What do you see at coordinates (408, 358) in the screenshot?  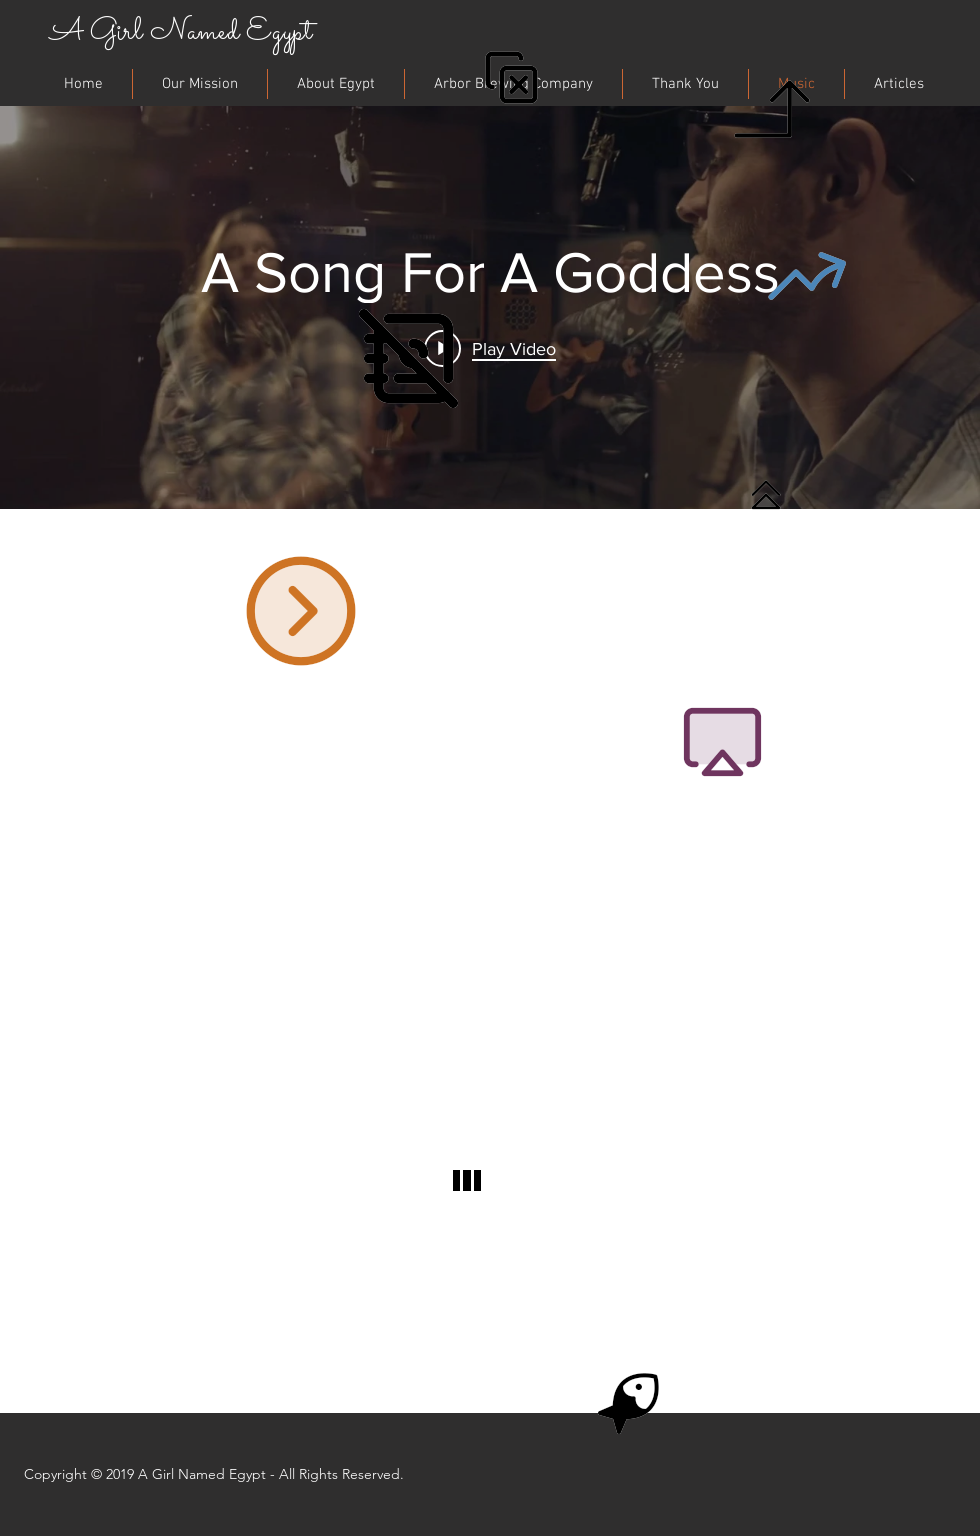 I see `contacts unavailable or disabled` at bounding box center [408, 358].